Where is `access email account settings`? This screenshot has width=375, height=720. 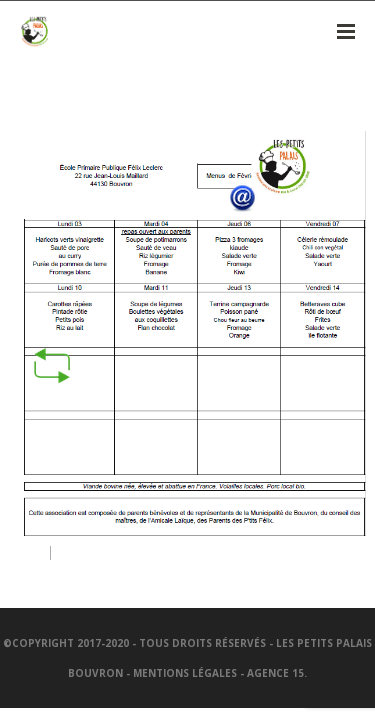 access email account settings is located at coordinates (242, 197).